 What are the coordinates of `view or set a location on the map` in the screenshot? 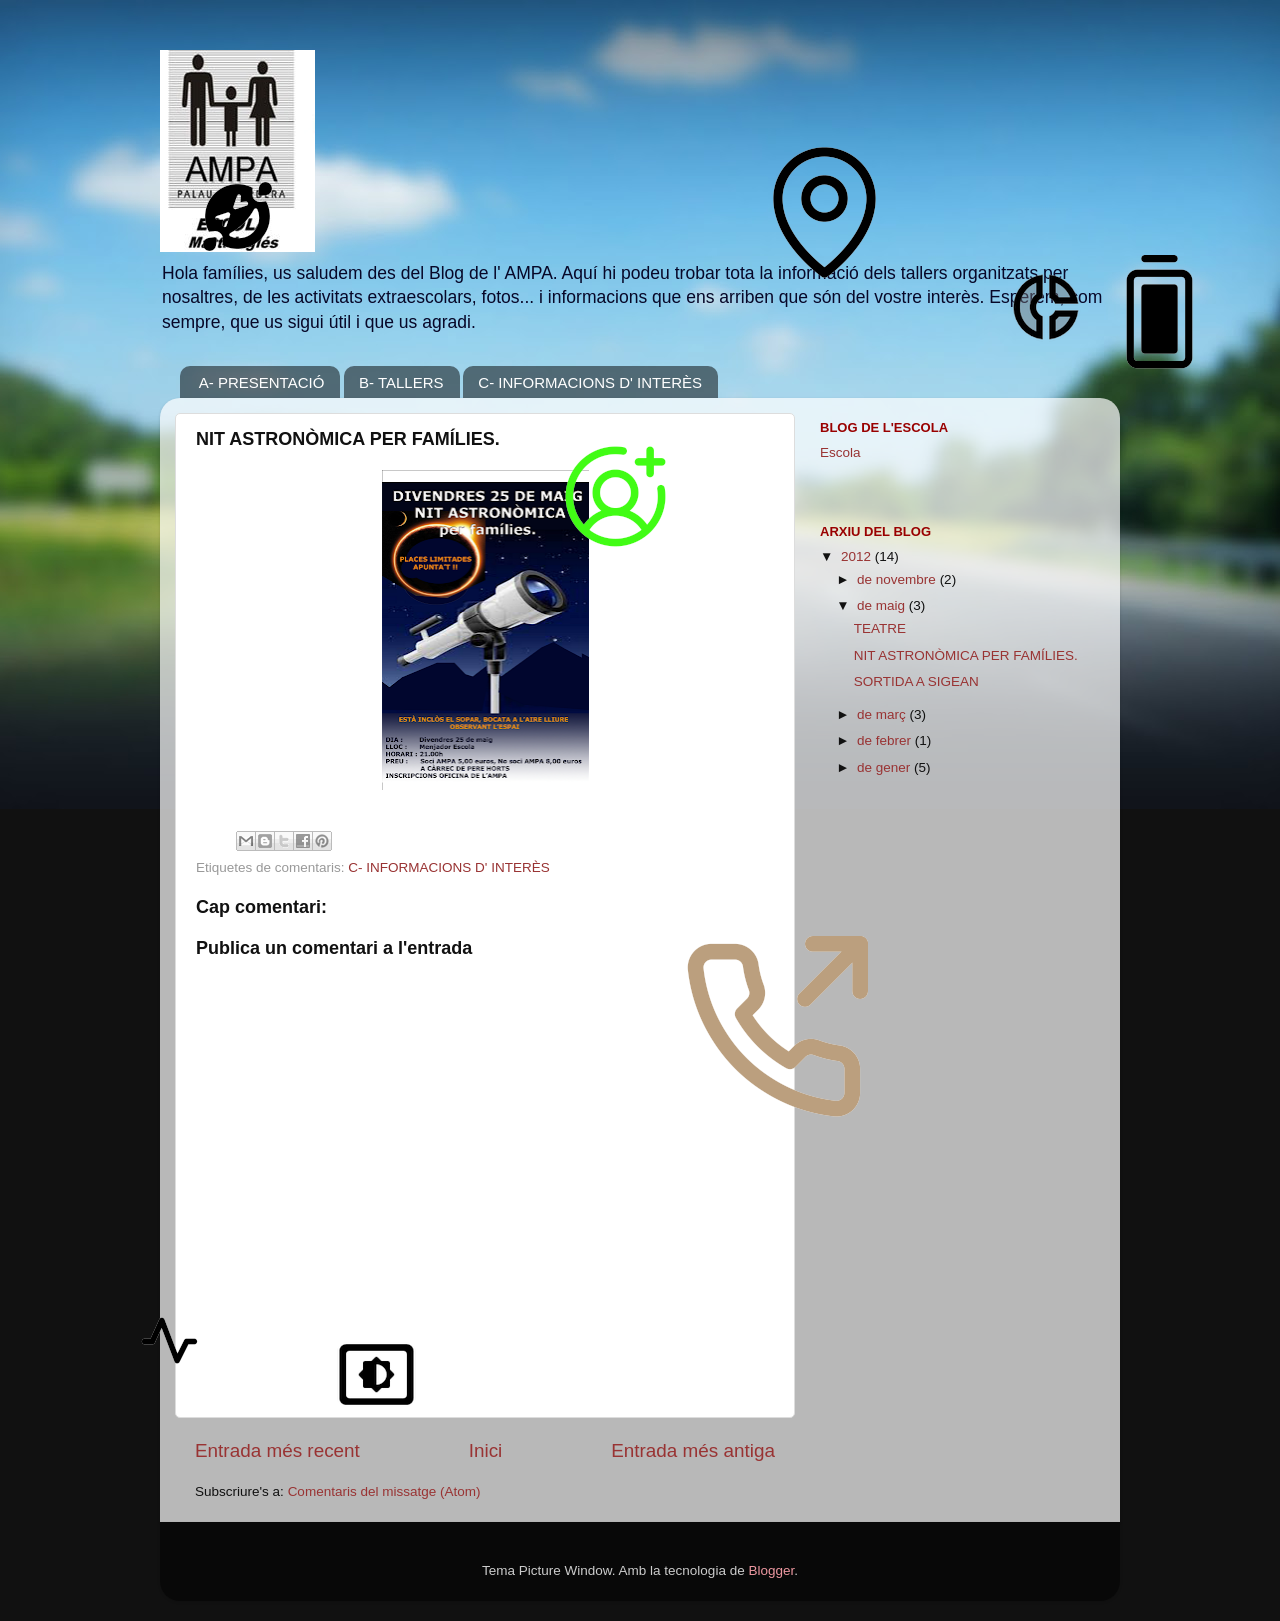 It's located at (824, 212).